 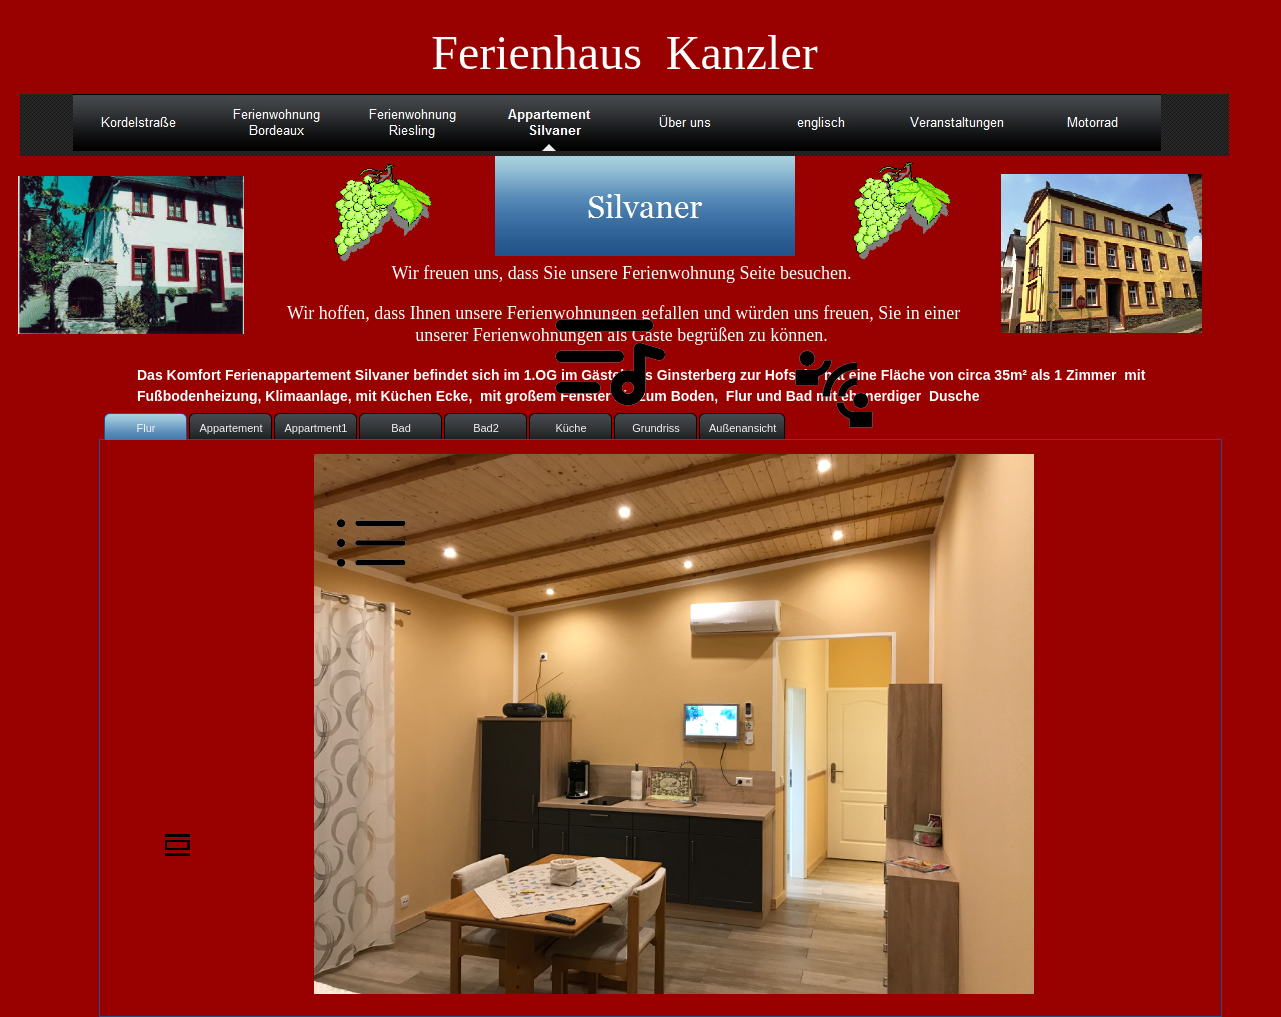 I want to click on connect with others remotely or wirelessly, so click(x=834, y=389).